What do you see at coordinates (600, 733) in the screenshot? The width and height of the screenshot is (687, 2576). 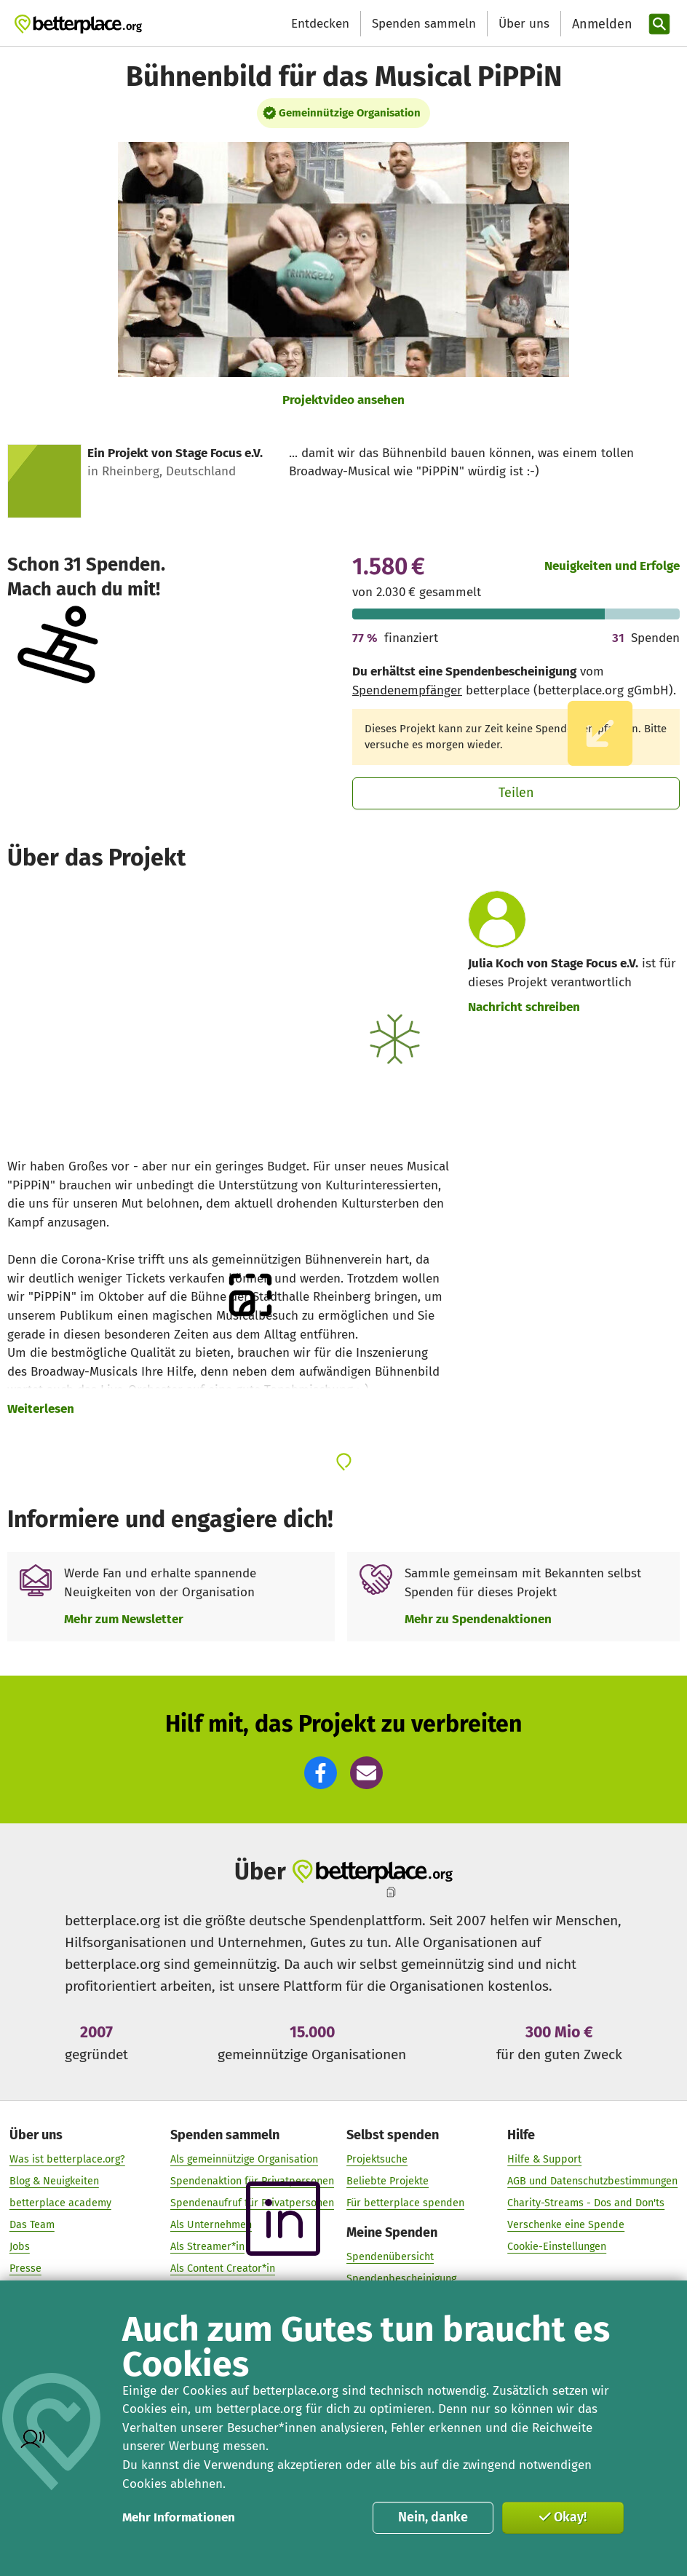 I see `move content to bottom-left corner` at bounding box center [600, 733].